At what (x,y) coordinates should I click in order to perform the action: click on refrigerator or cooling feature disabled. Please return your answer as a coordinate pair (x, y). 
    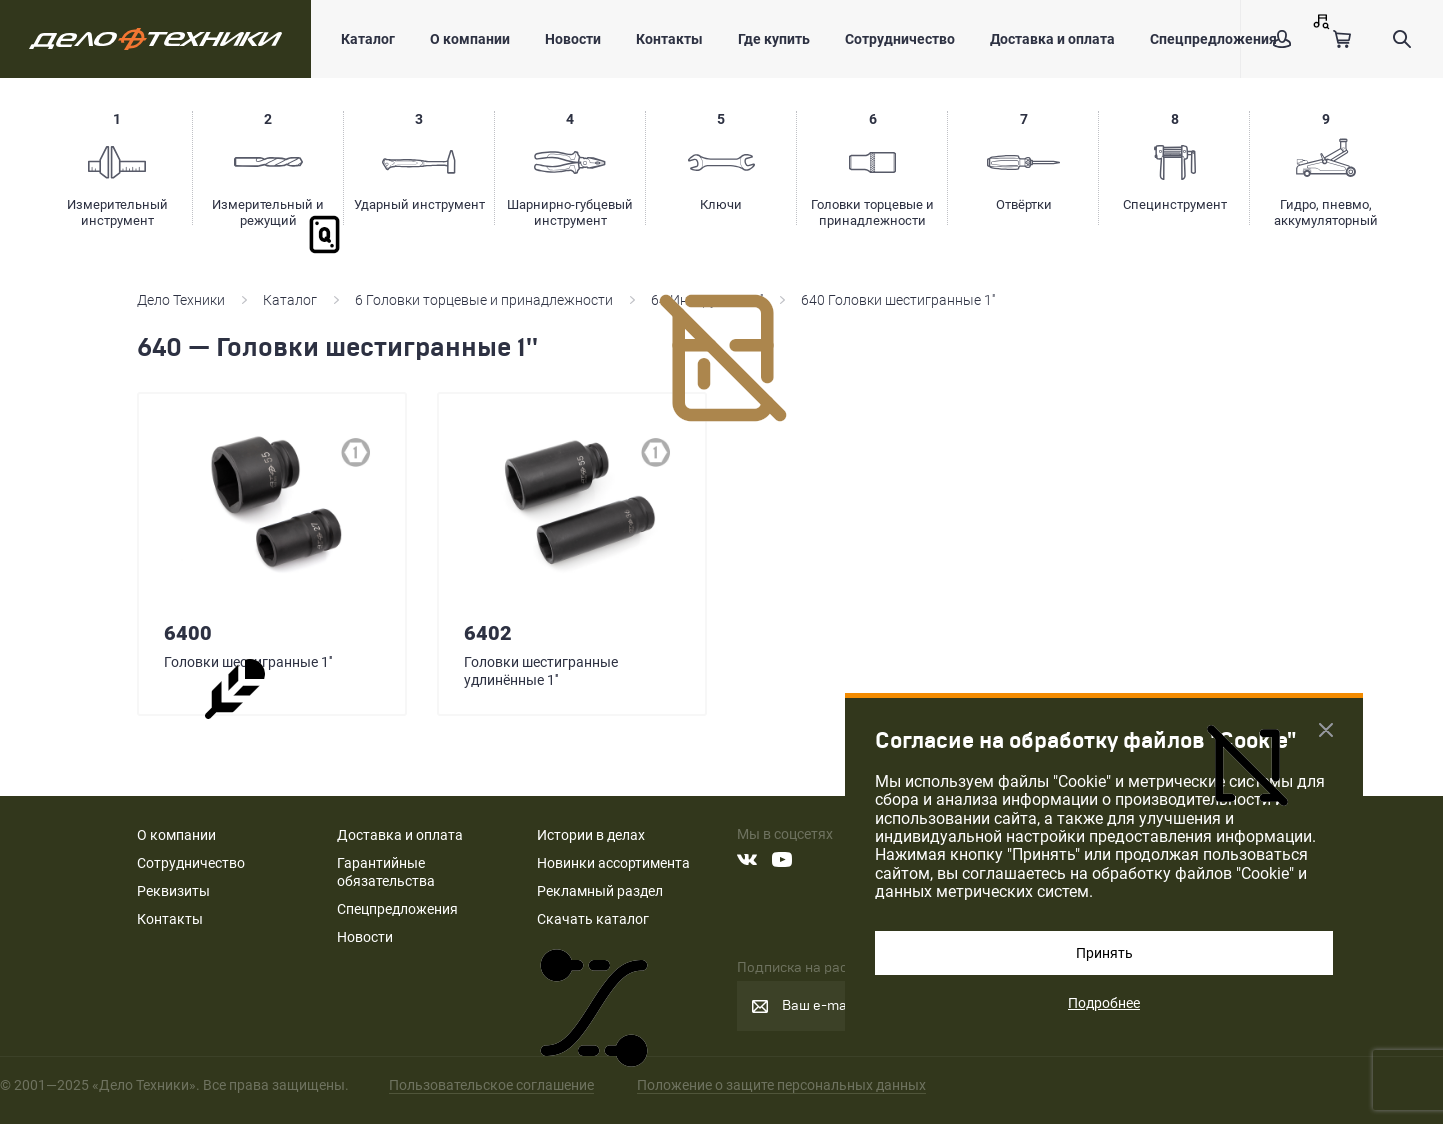
    Looking at the image, I should click on (723, 358).